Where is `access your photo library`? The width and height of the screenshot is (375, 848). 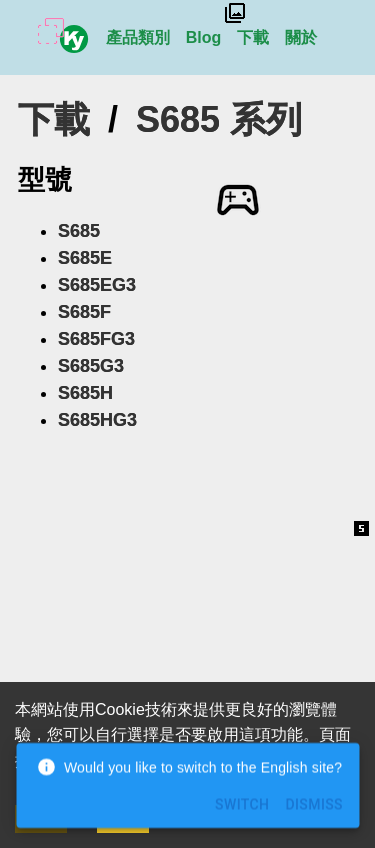 access your photo library is located at coordinates (235, 13).